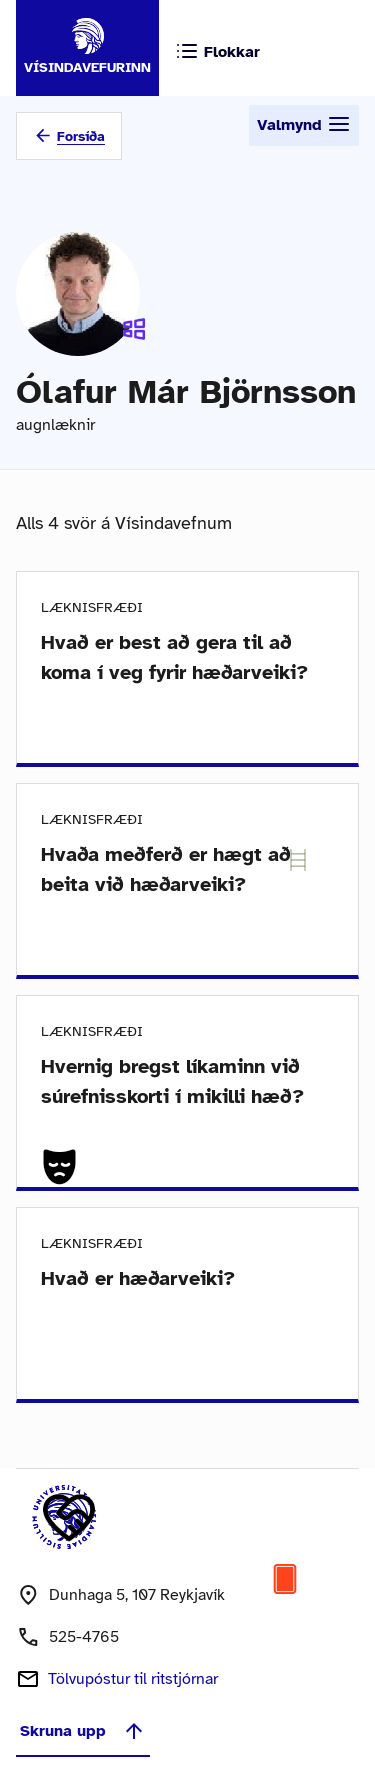 This screenshot has width=375, height=1773. Describe the element at coordinates (135, 329) in the screenshot. I see `open the windows start menu` at that location.